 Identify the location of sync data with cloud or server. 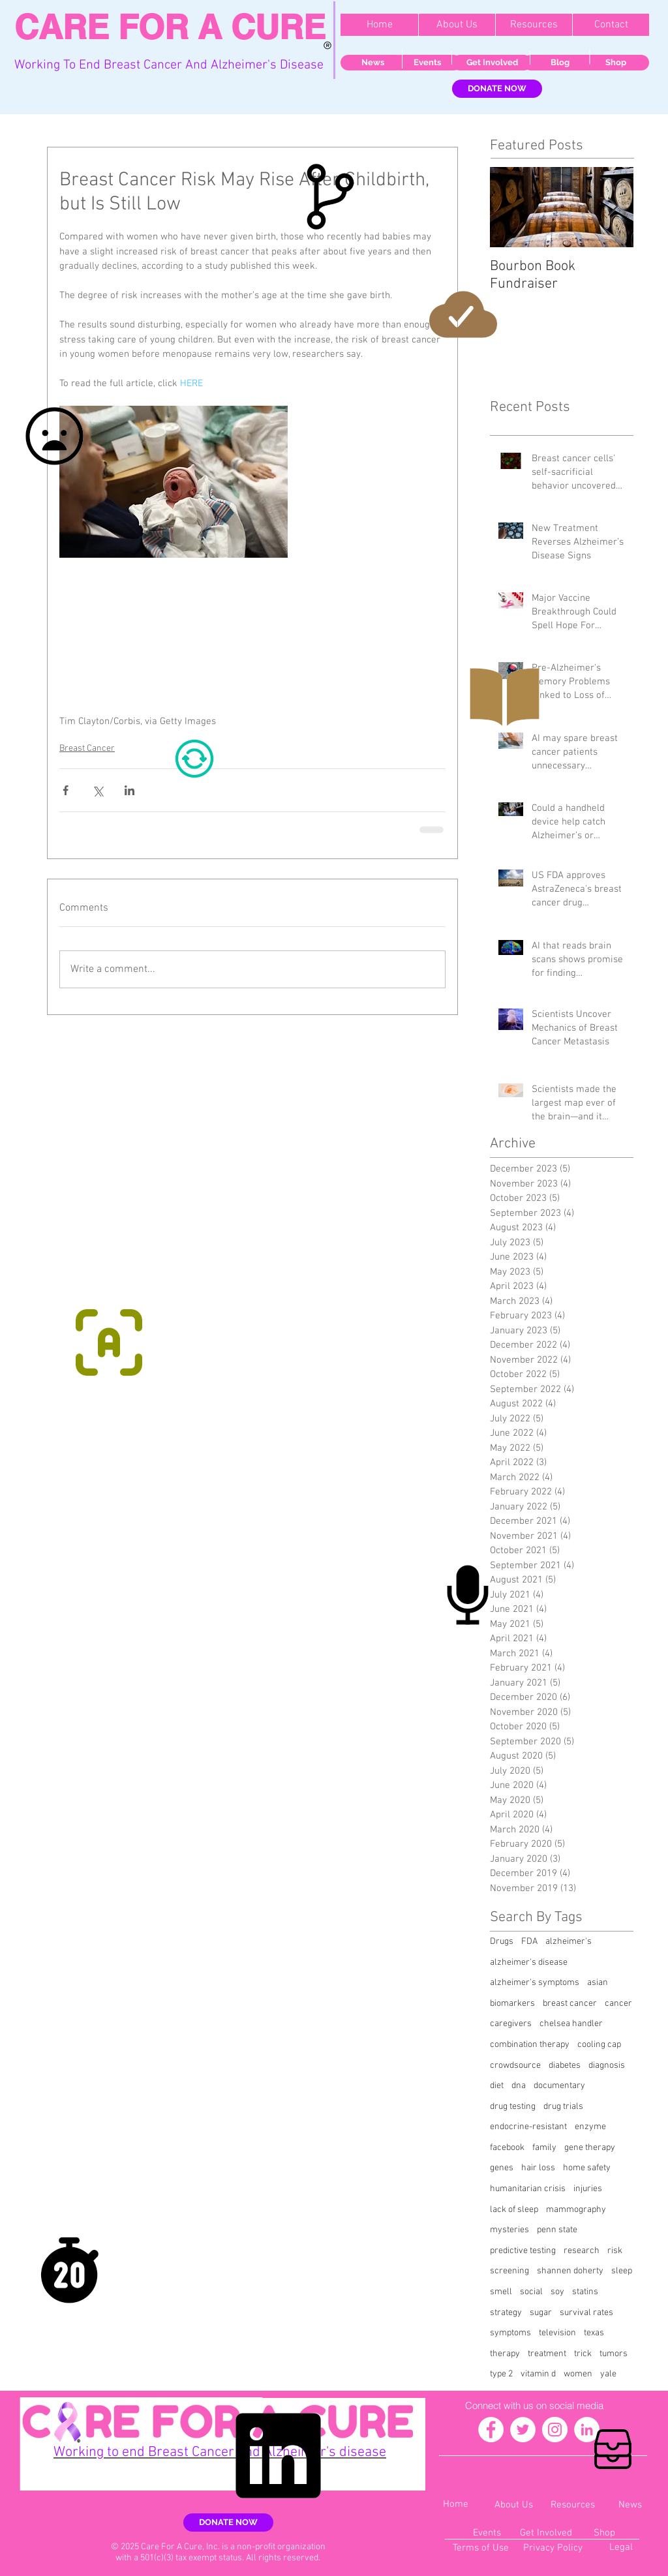
(194, 759).